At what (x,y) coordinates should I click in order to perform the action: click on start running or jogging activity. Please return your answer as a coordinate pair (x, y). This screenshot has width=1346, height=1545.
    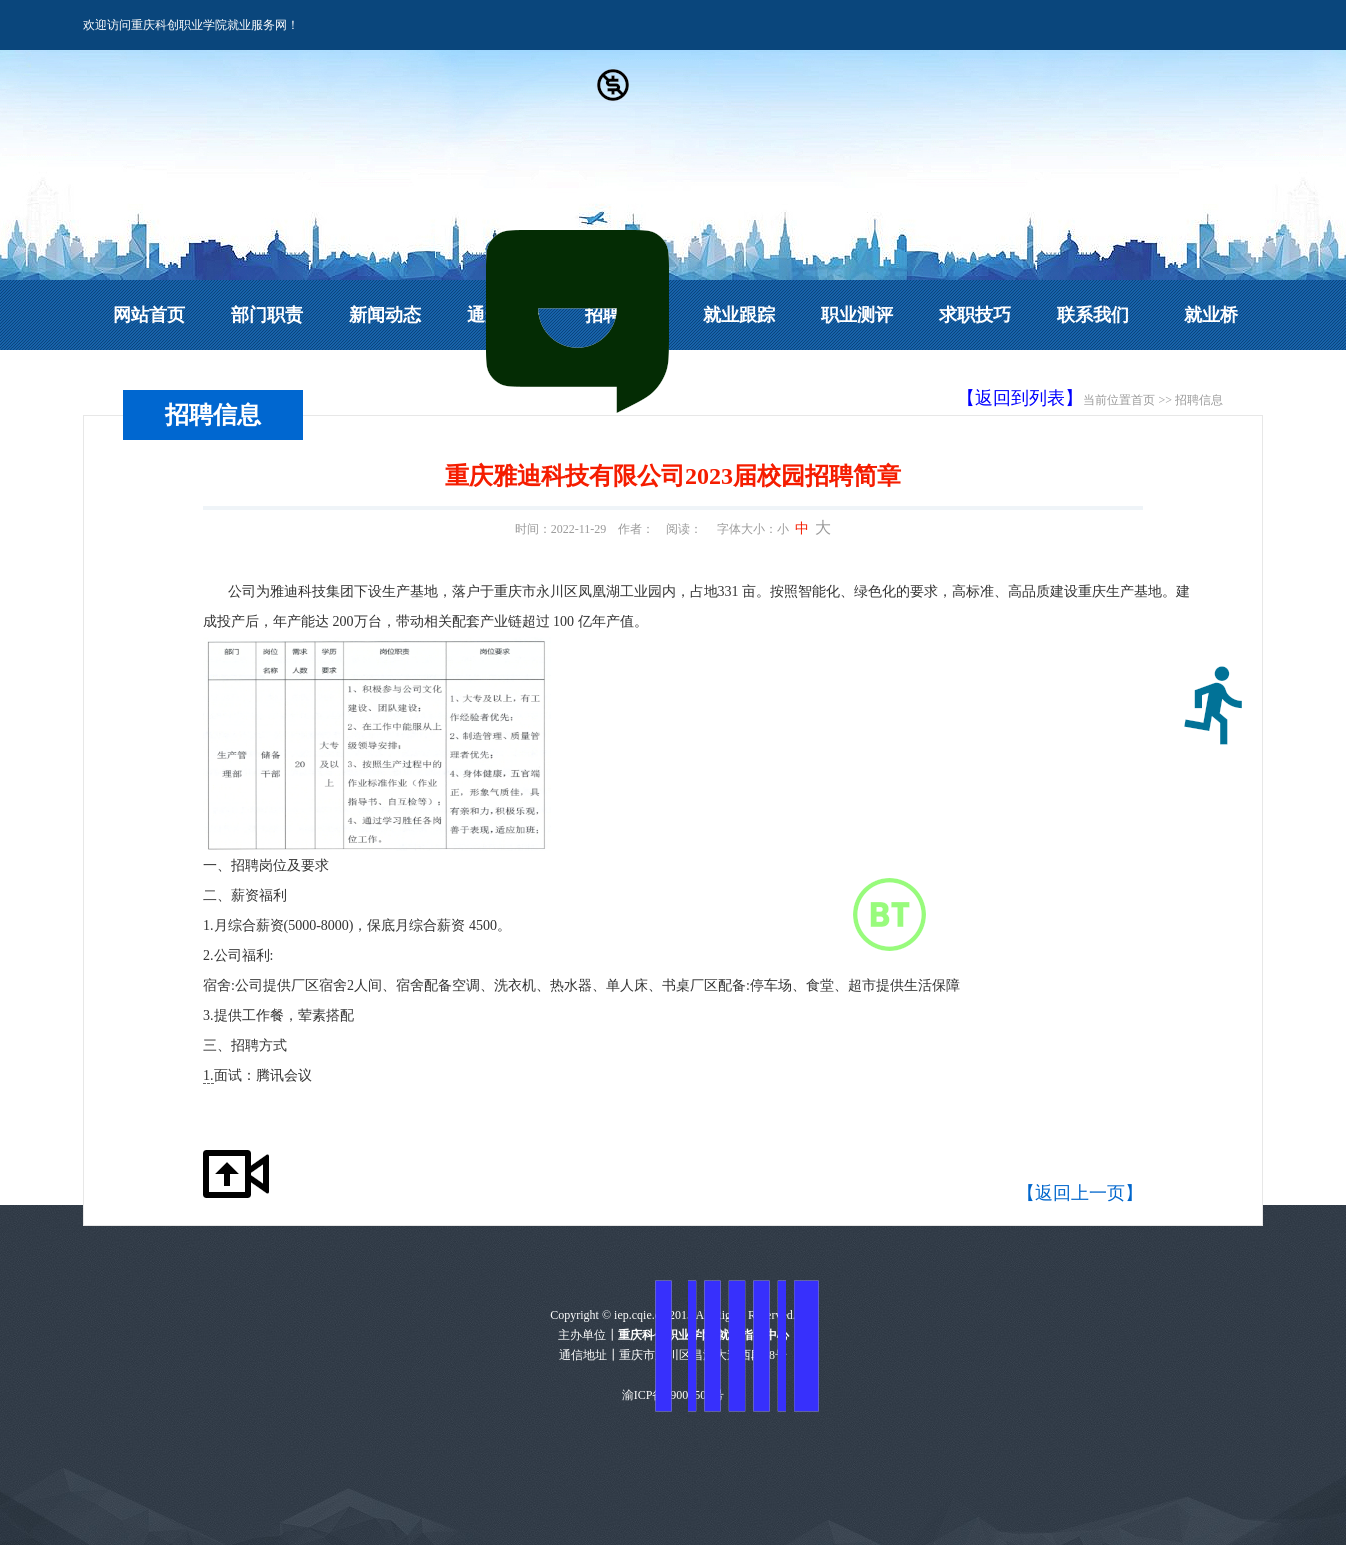
    Looking at the image, I should click on (1216, 704).